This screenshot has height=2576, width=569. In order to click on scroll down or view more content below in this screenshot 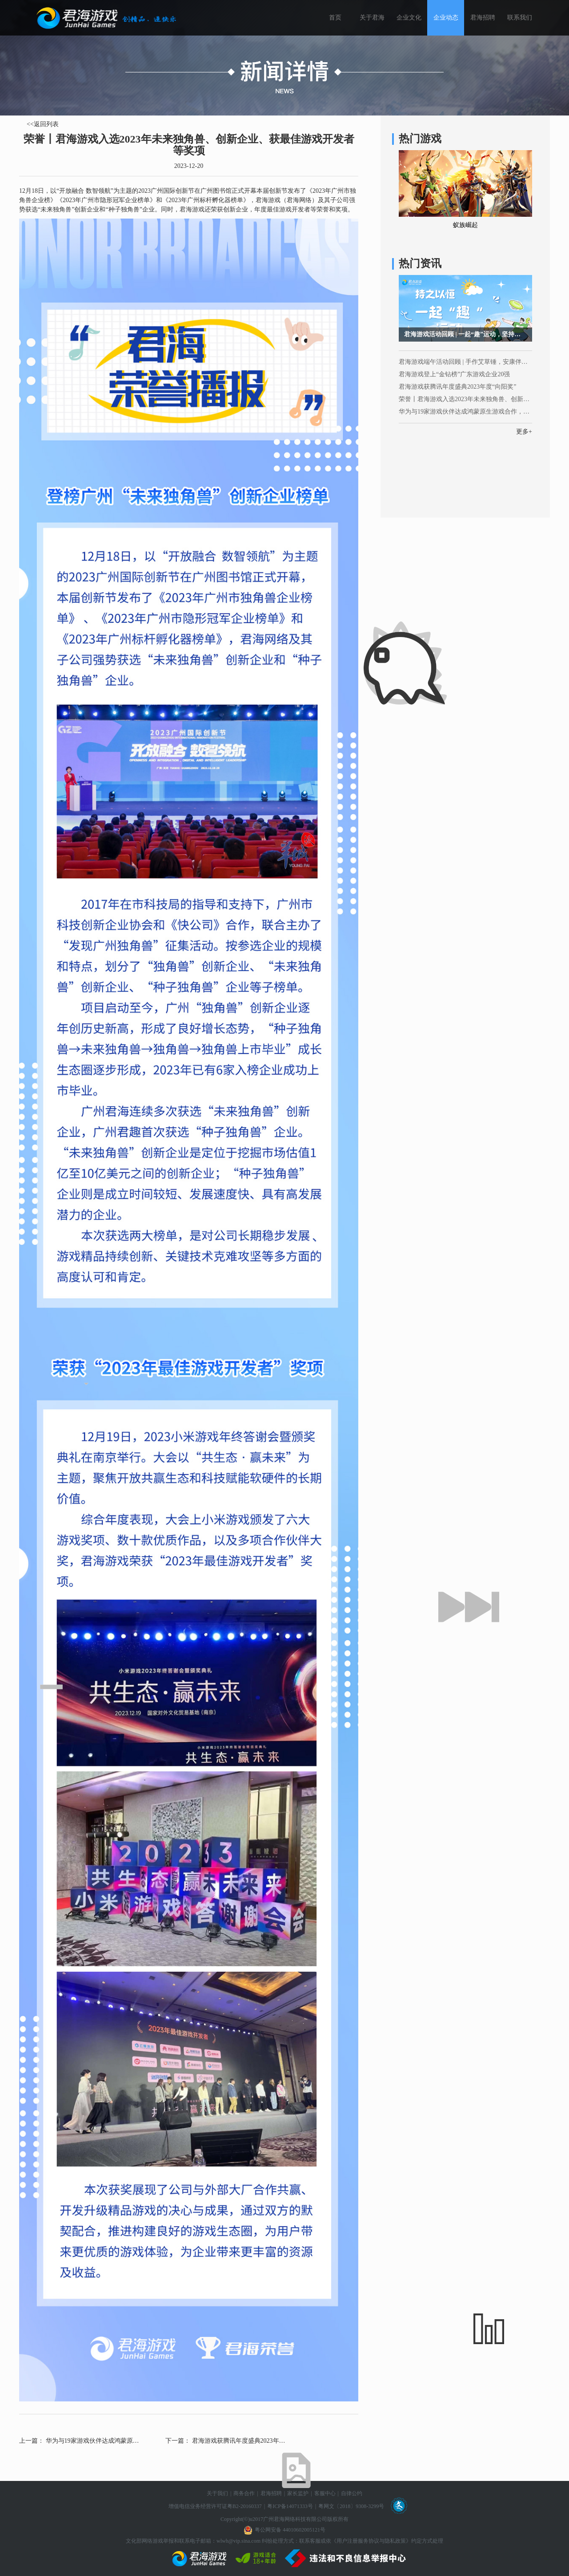, I will do `click(86, 1384)`.